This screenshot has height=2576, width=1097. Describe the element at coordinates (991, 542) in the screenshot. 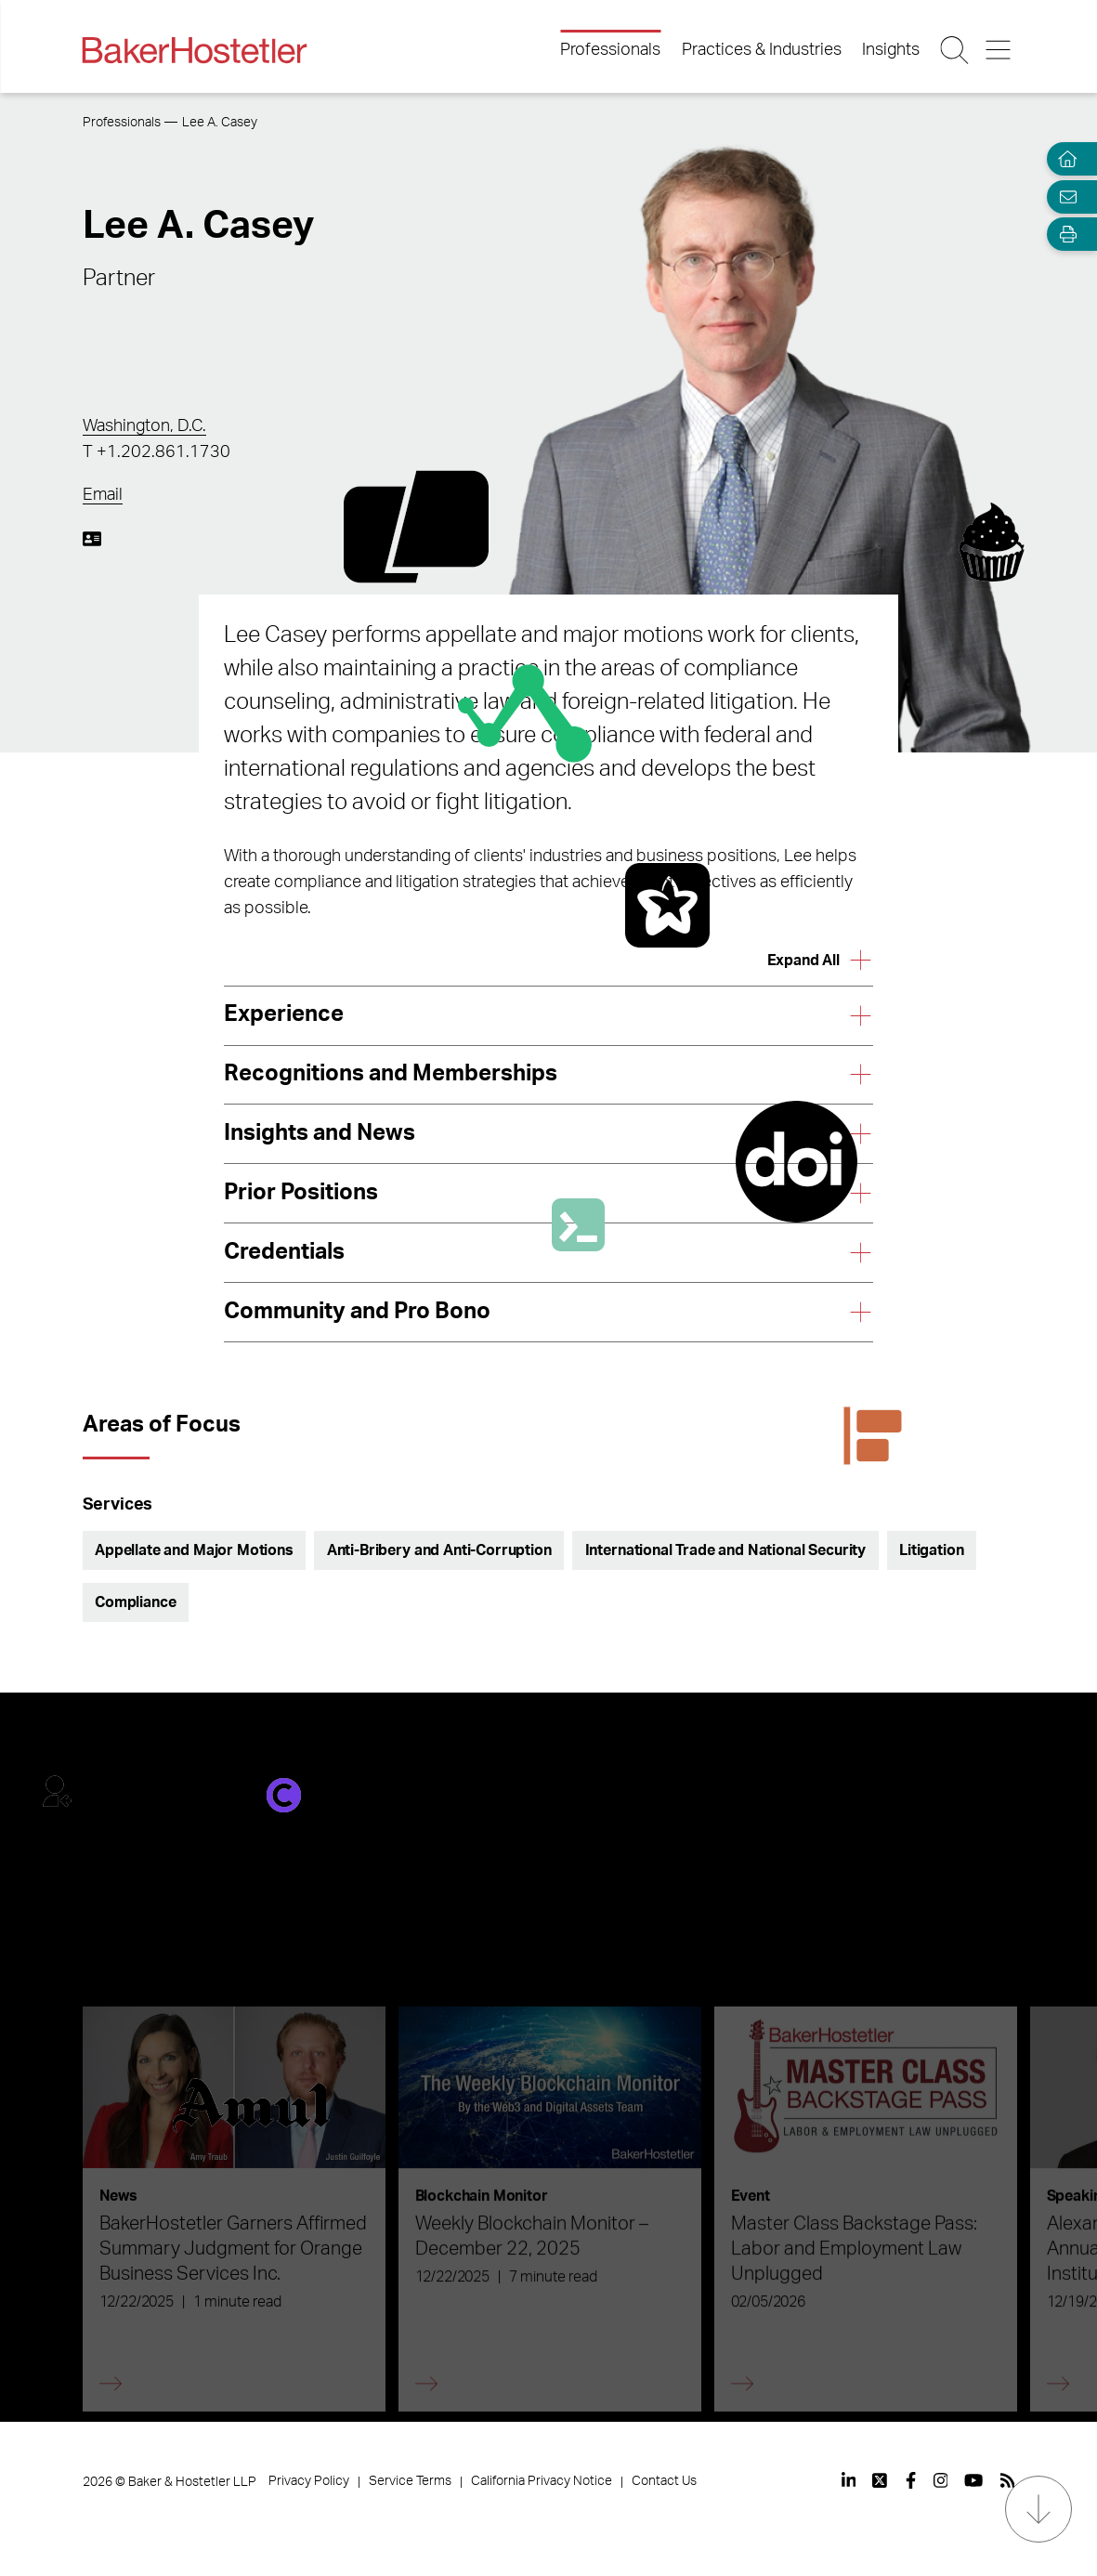

I see `vanilla extract css framework logo` at that location.